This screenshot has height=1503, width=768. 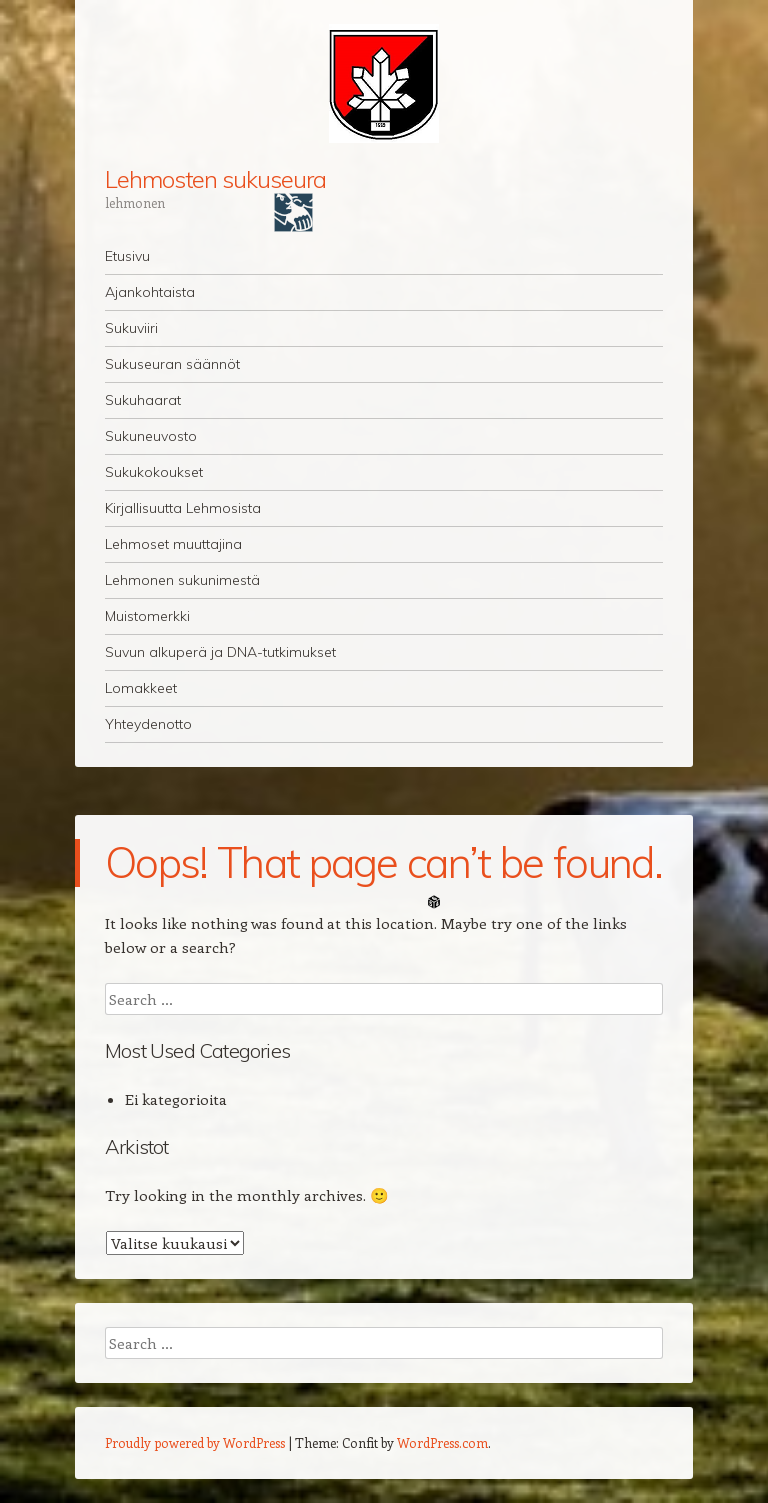 I want to click on initiate a persuasion or negotiation action, so click(x=293, y=212).